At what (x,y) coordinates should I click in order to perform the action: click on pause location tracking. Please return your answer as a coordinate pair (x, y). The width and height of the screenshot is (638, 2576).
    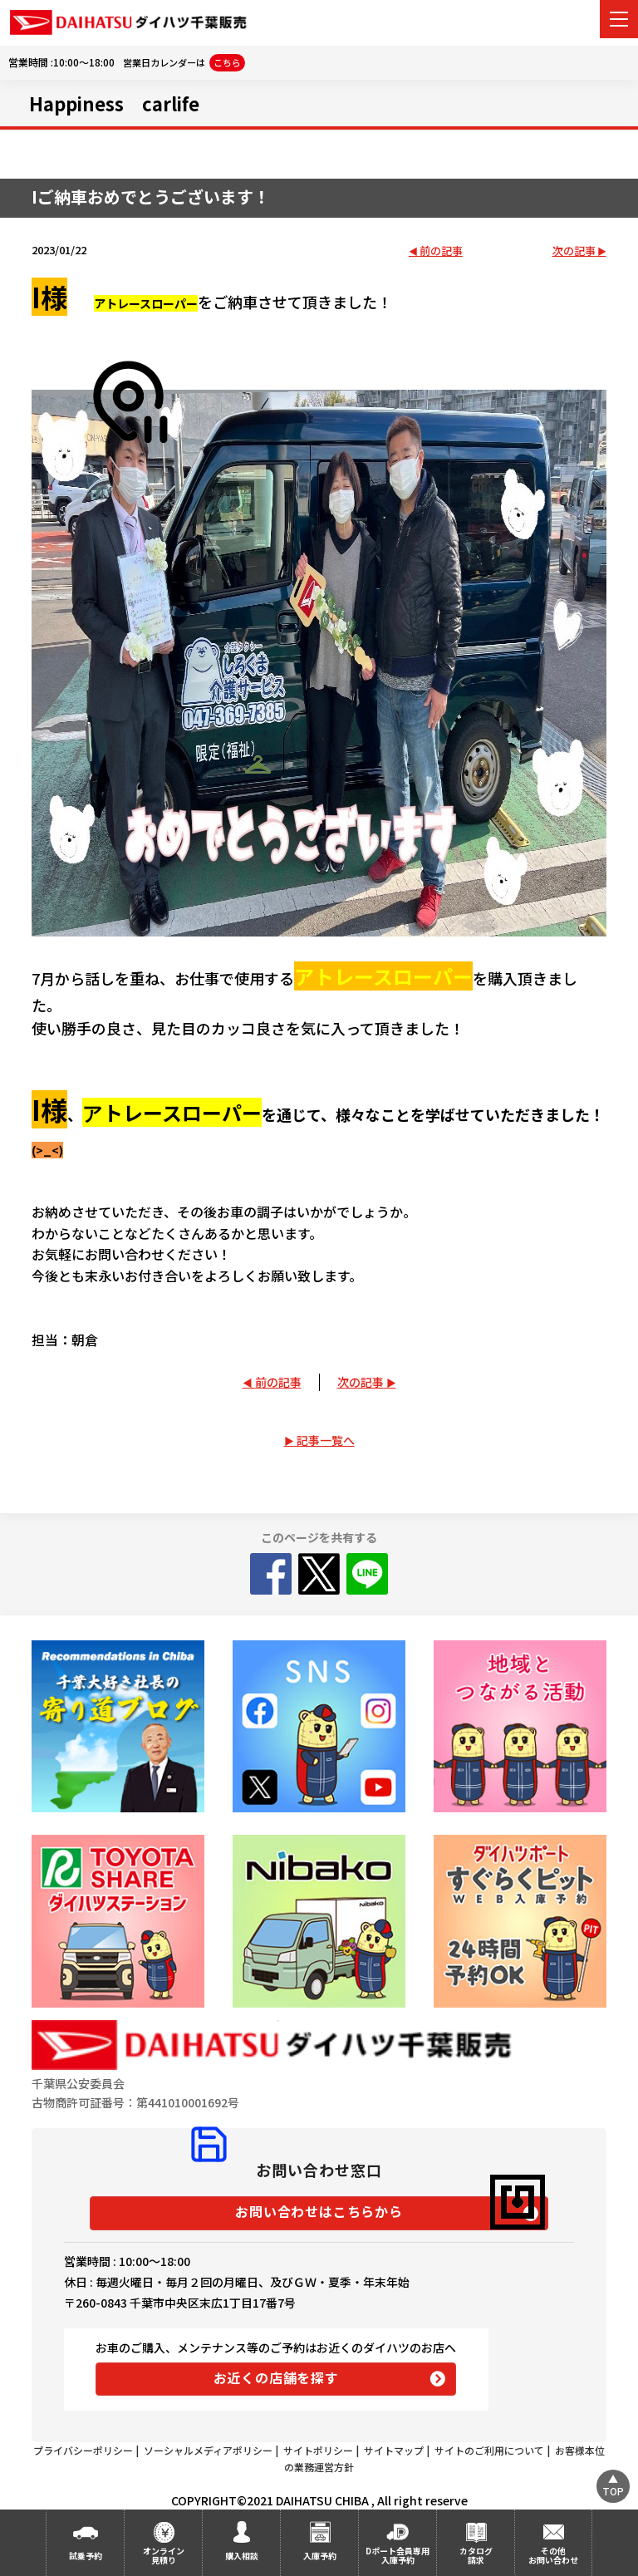
    Looking at the image, I should click on (128, 400).